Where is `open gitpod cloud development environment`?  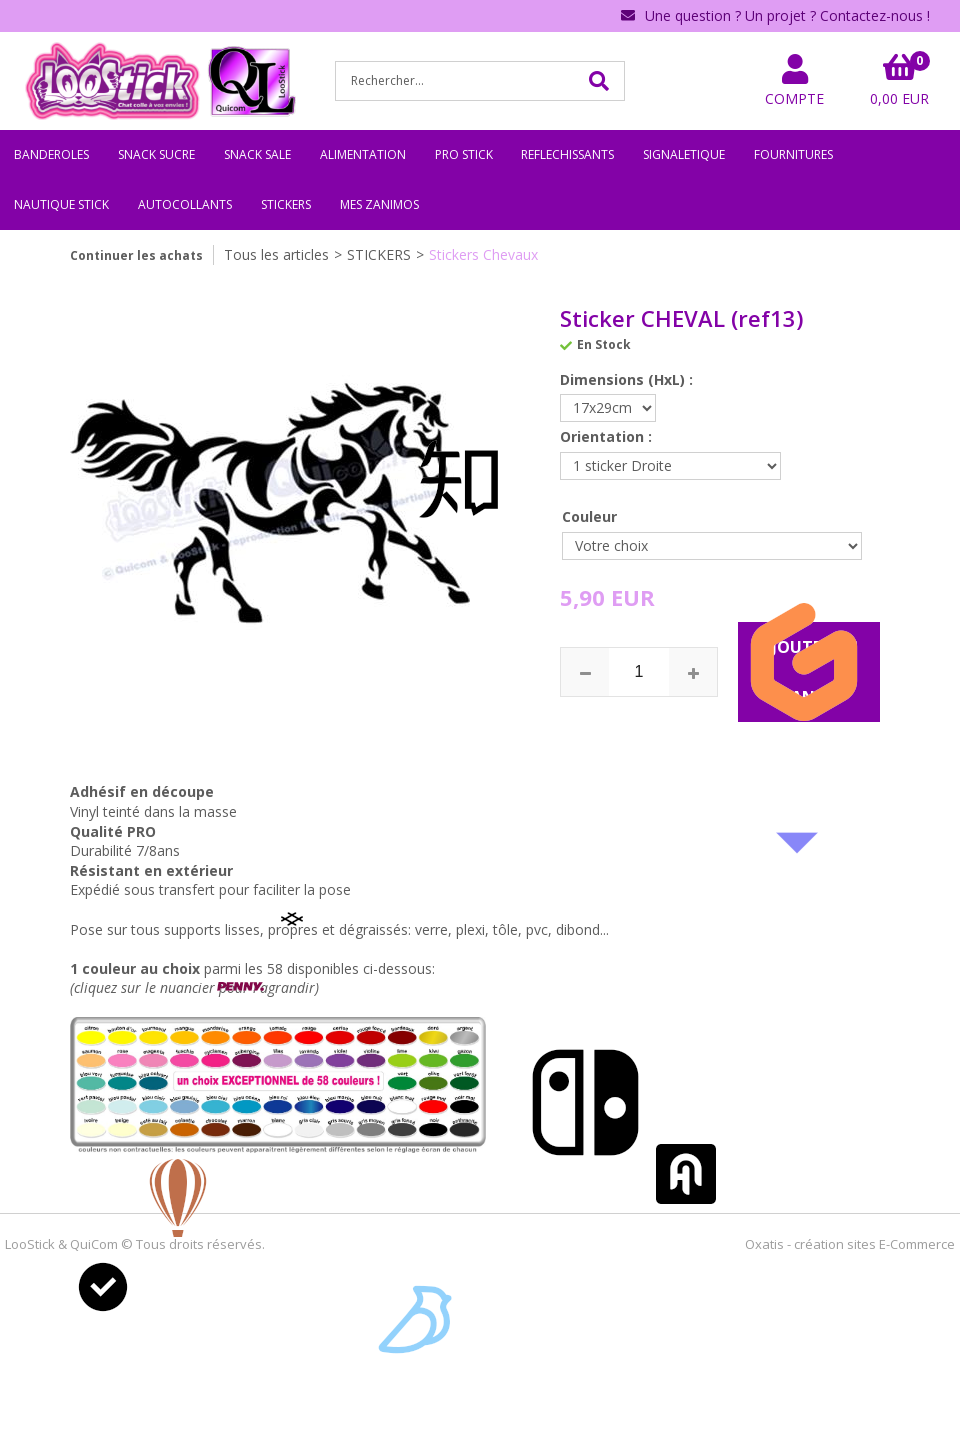 open gitpod cloud development environment is located at coordinates (804, 662).